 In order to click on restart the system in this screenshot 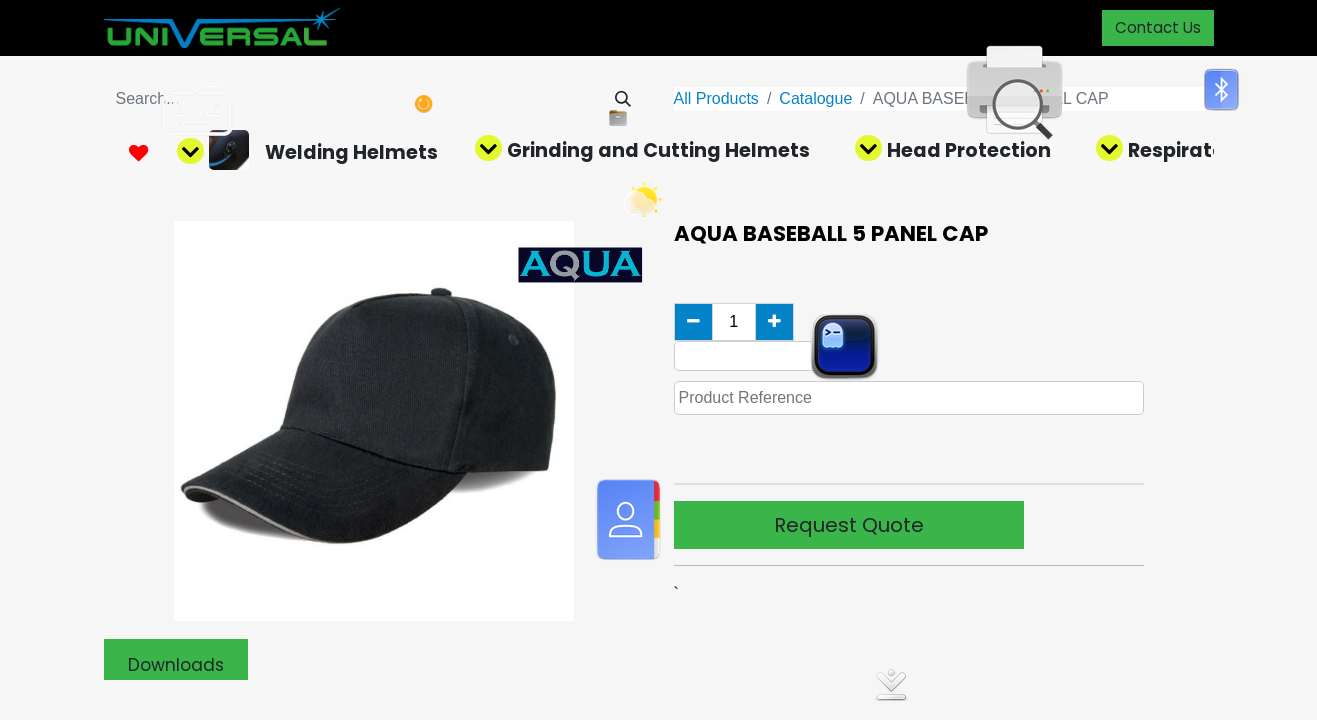, I will do `click(424, 104)`.